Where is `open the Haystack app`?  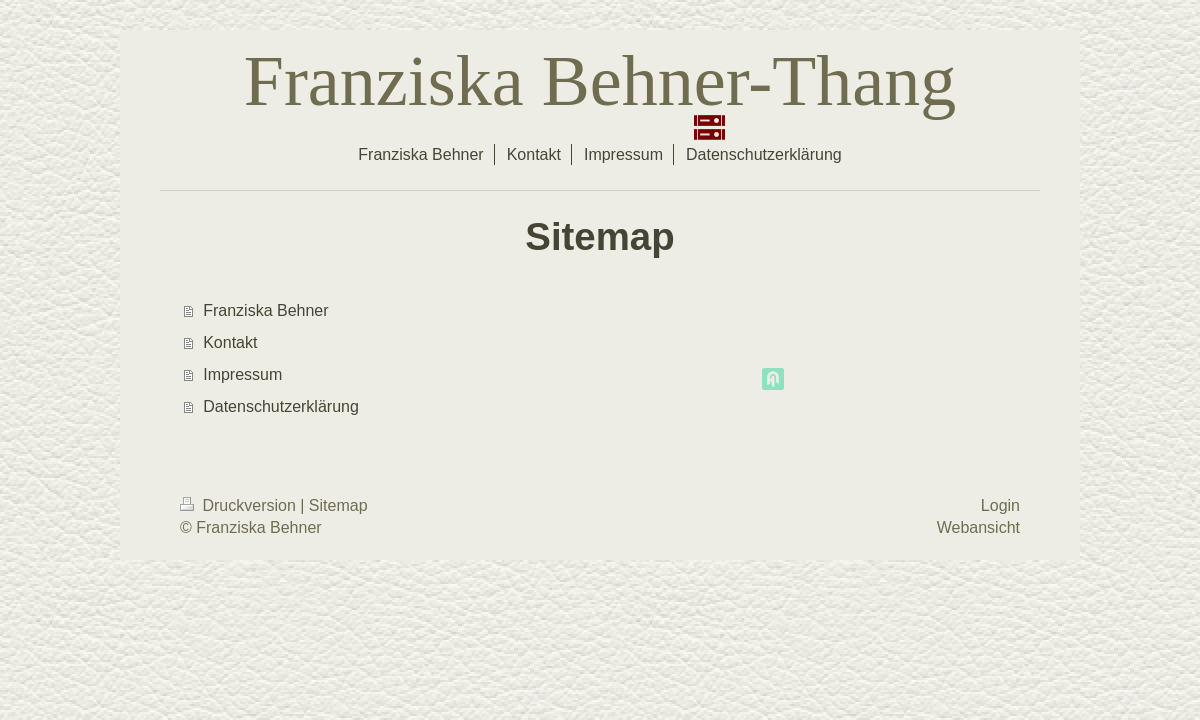 open the Haystack app is located at coordinates (773, 379).